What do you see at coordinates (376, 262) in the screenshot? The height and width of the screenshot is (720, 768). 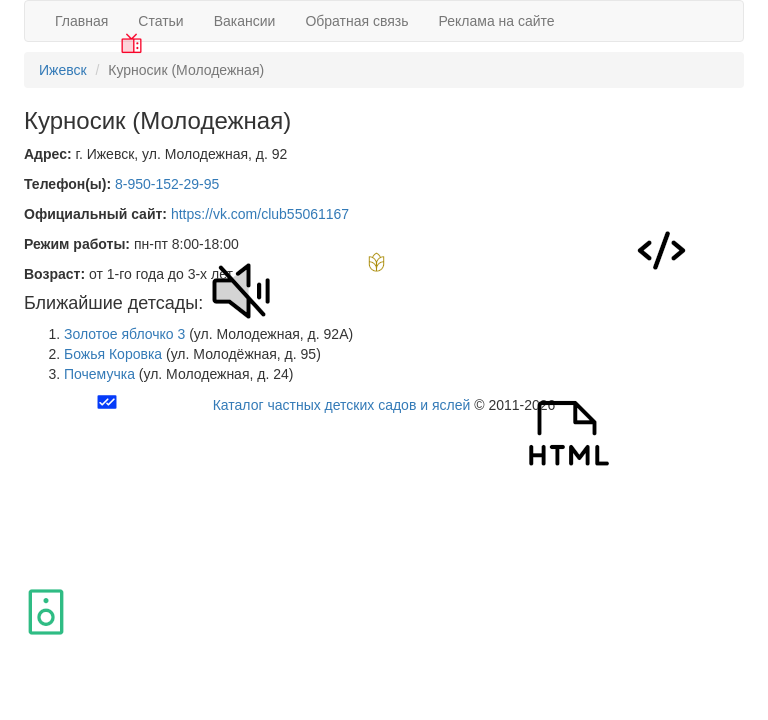 I see `filter by grain or wheat products` at bounding box center [376, 262].